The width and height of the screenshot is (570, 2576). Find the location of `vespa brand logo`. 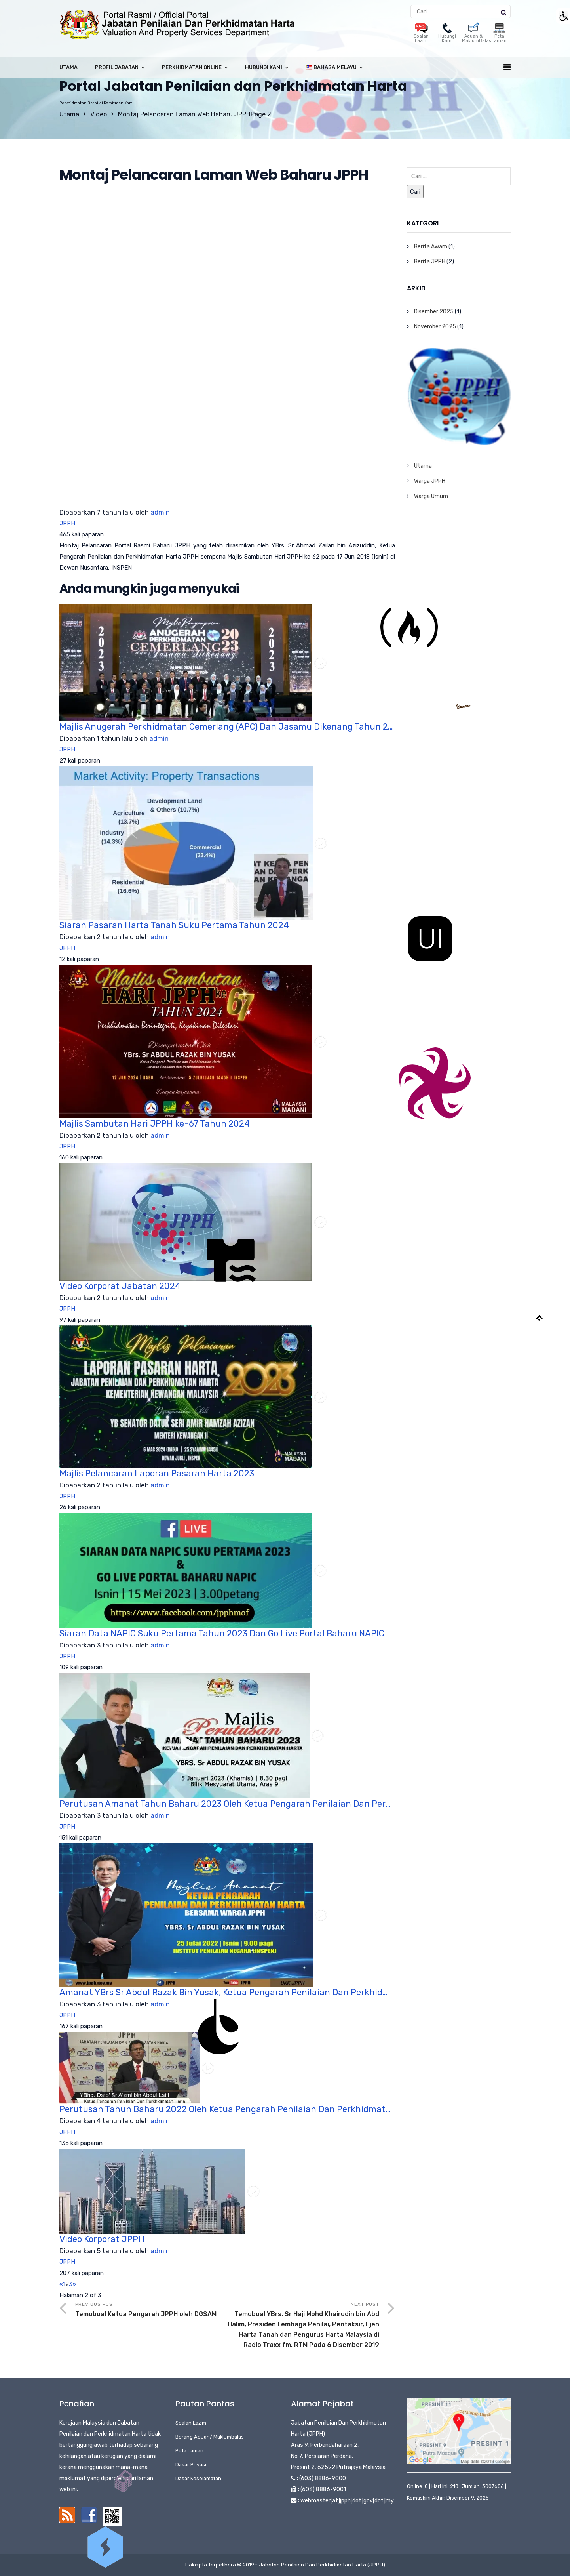

vespa brand logo is located at coordinates (464, 706).